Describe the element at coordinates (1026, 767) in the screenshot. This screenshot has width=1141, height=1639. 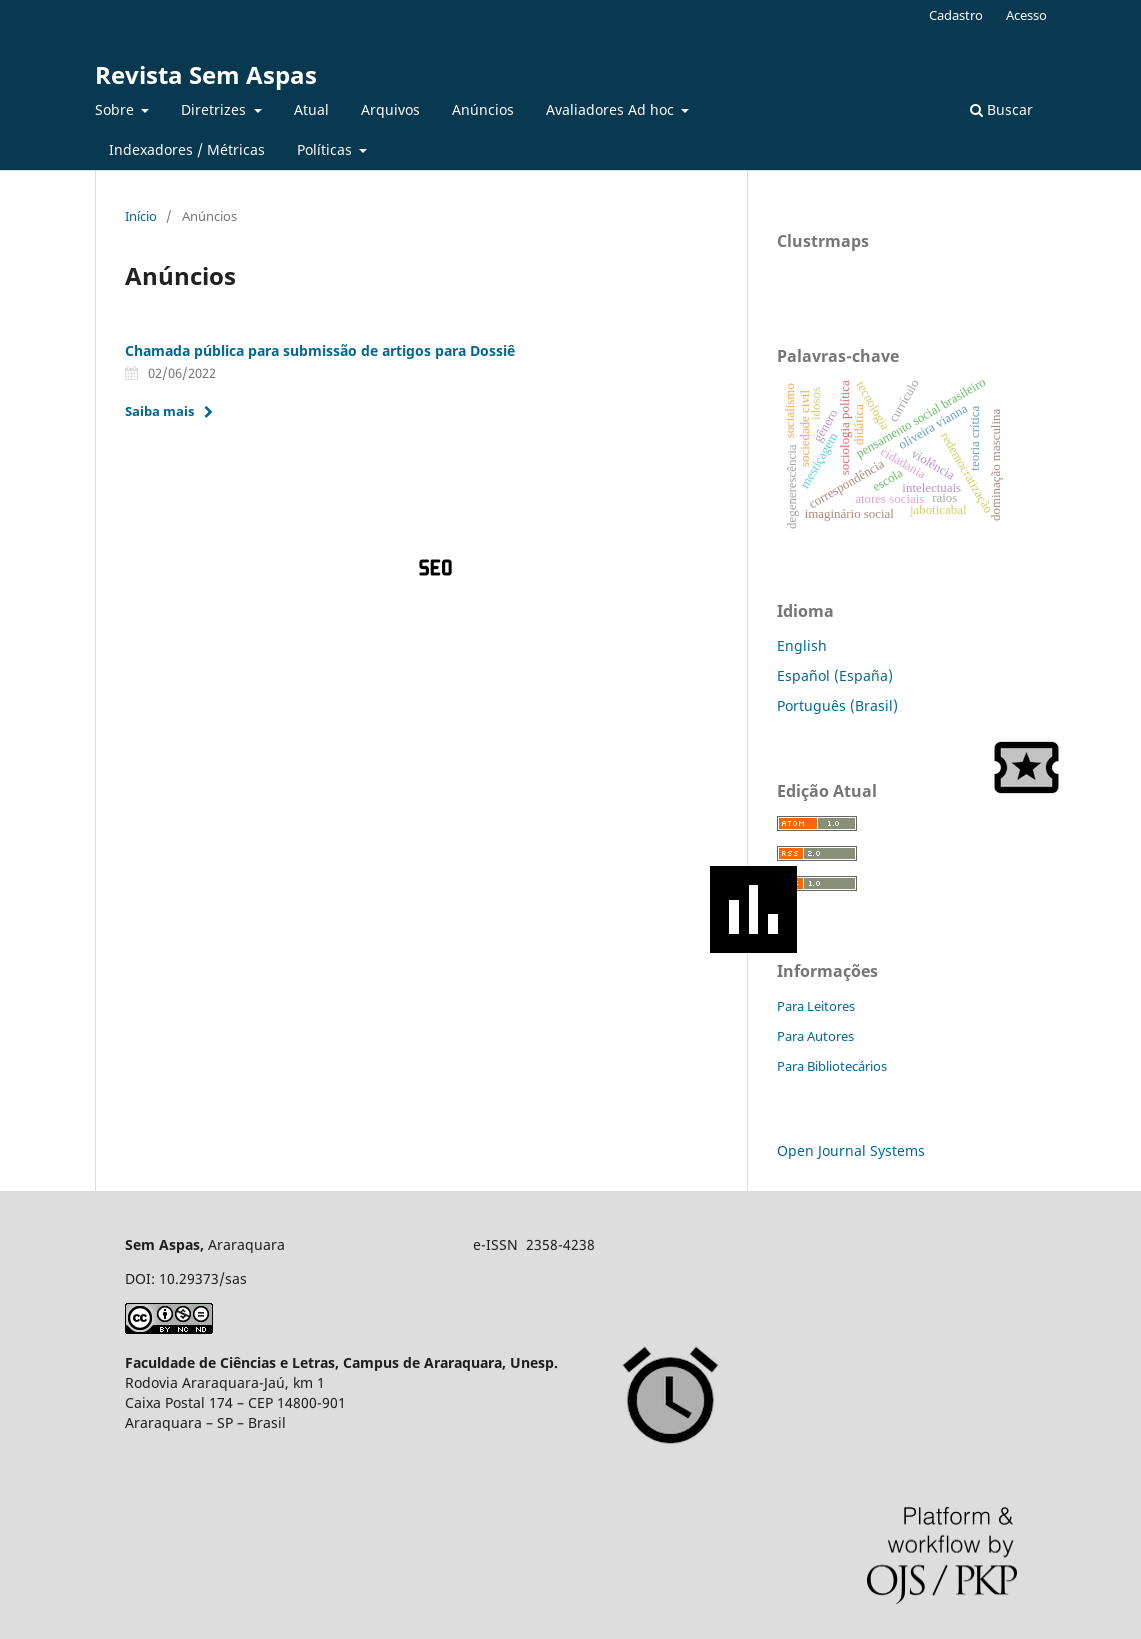
I see `view local events or entertainment` at that location.